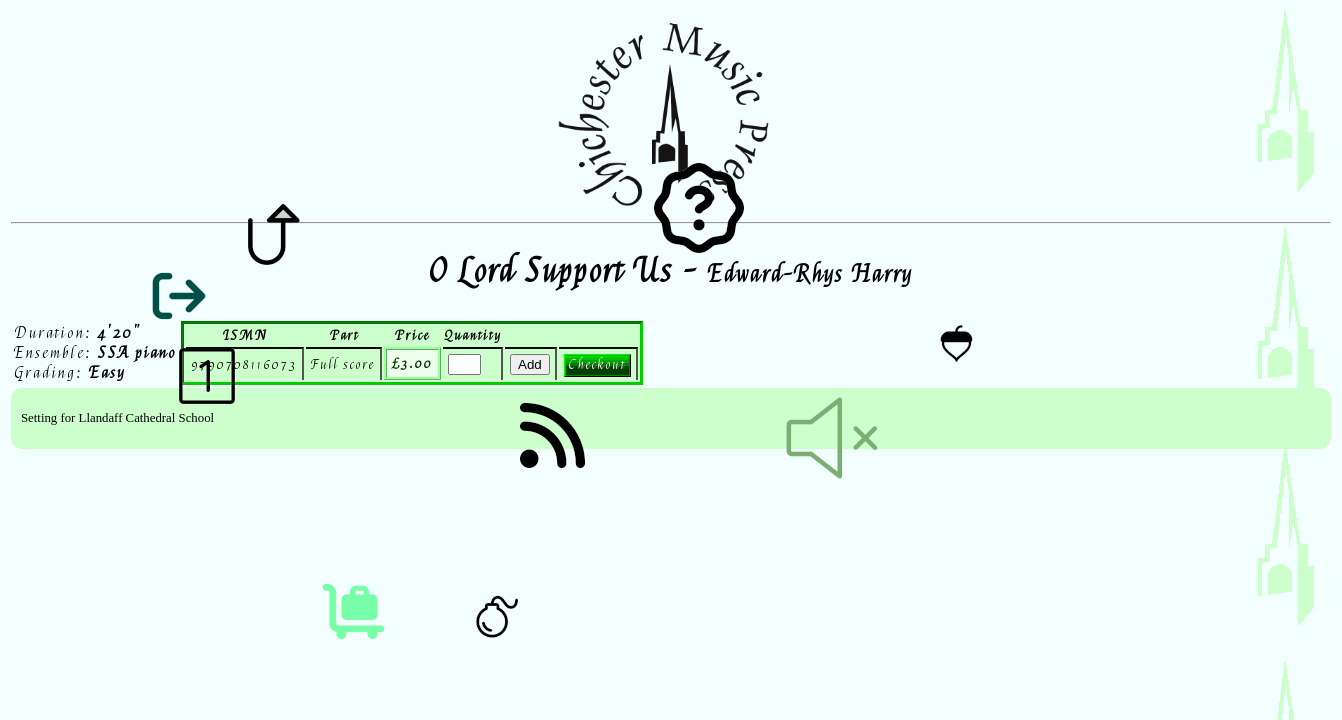 The width and height of the screenshot is (1342, 720). I want to click on indicates unverified status or identity, so click(699, 208).